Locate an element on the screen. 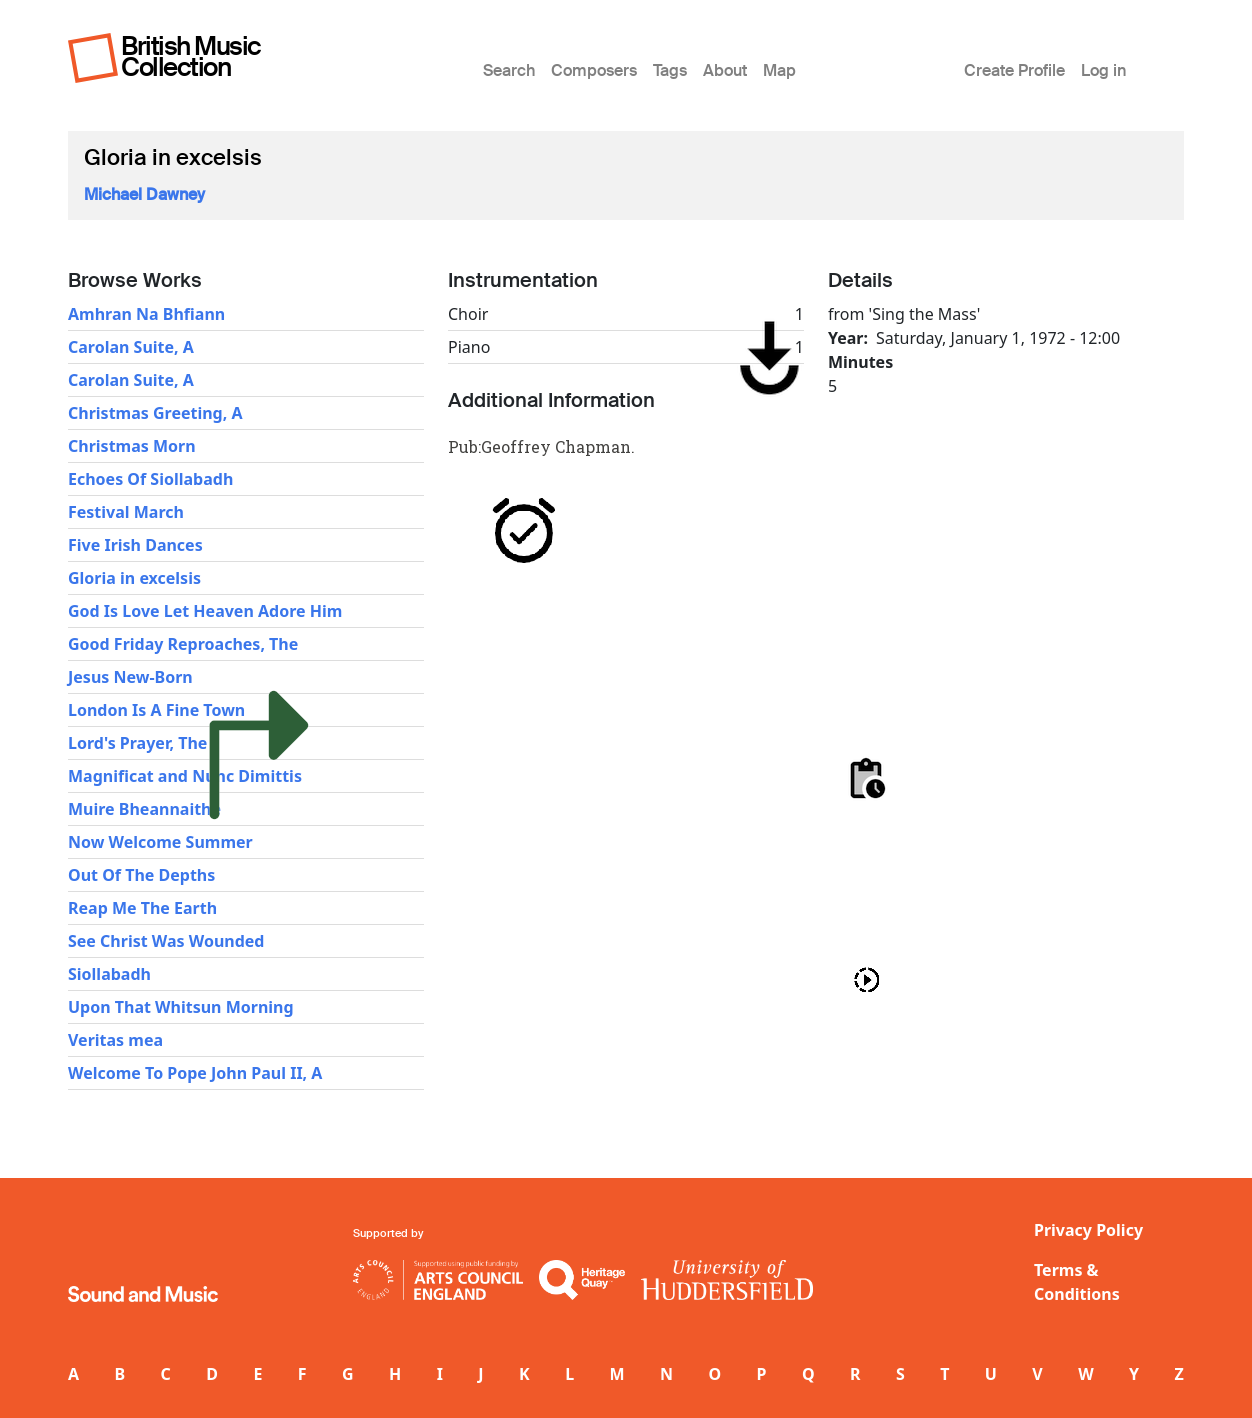 This screenshot has height=1418, width=1252. view pending tasks or actions is located at coordinates (866, 779).